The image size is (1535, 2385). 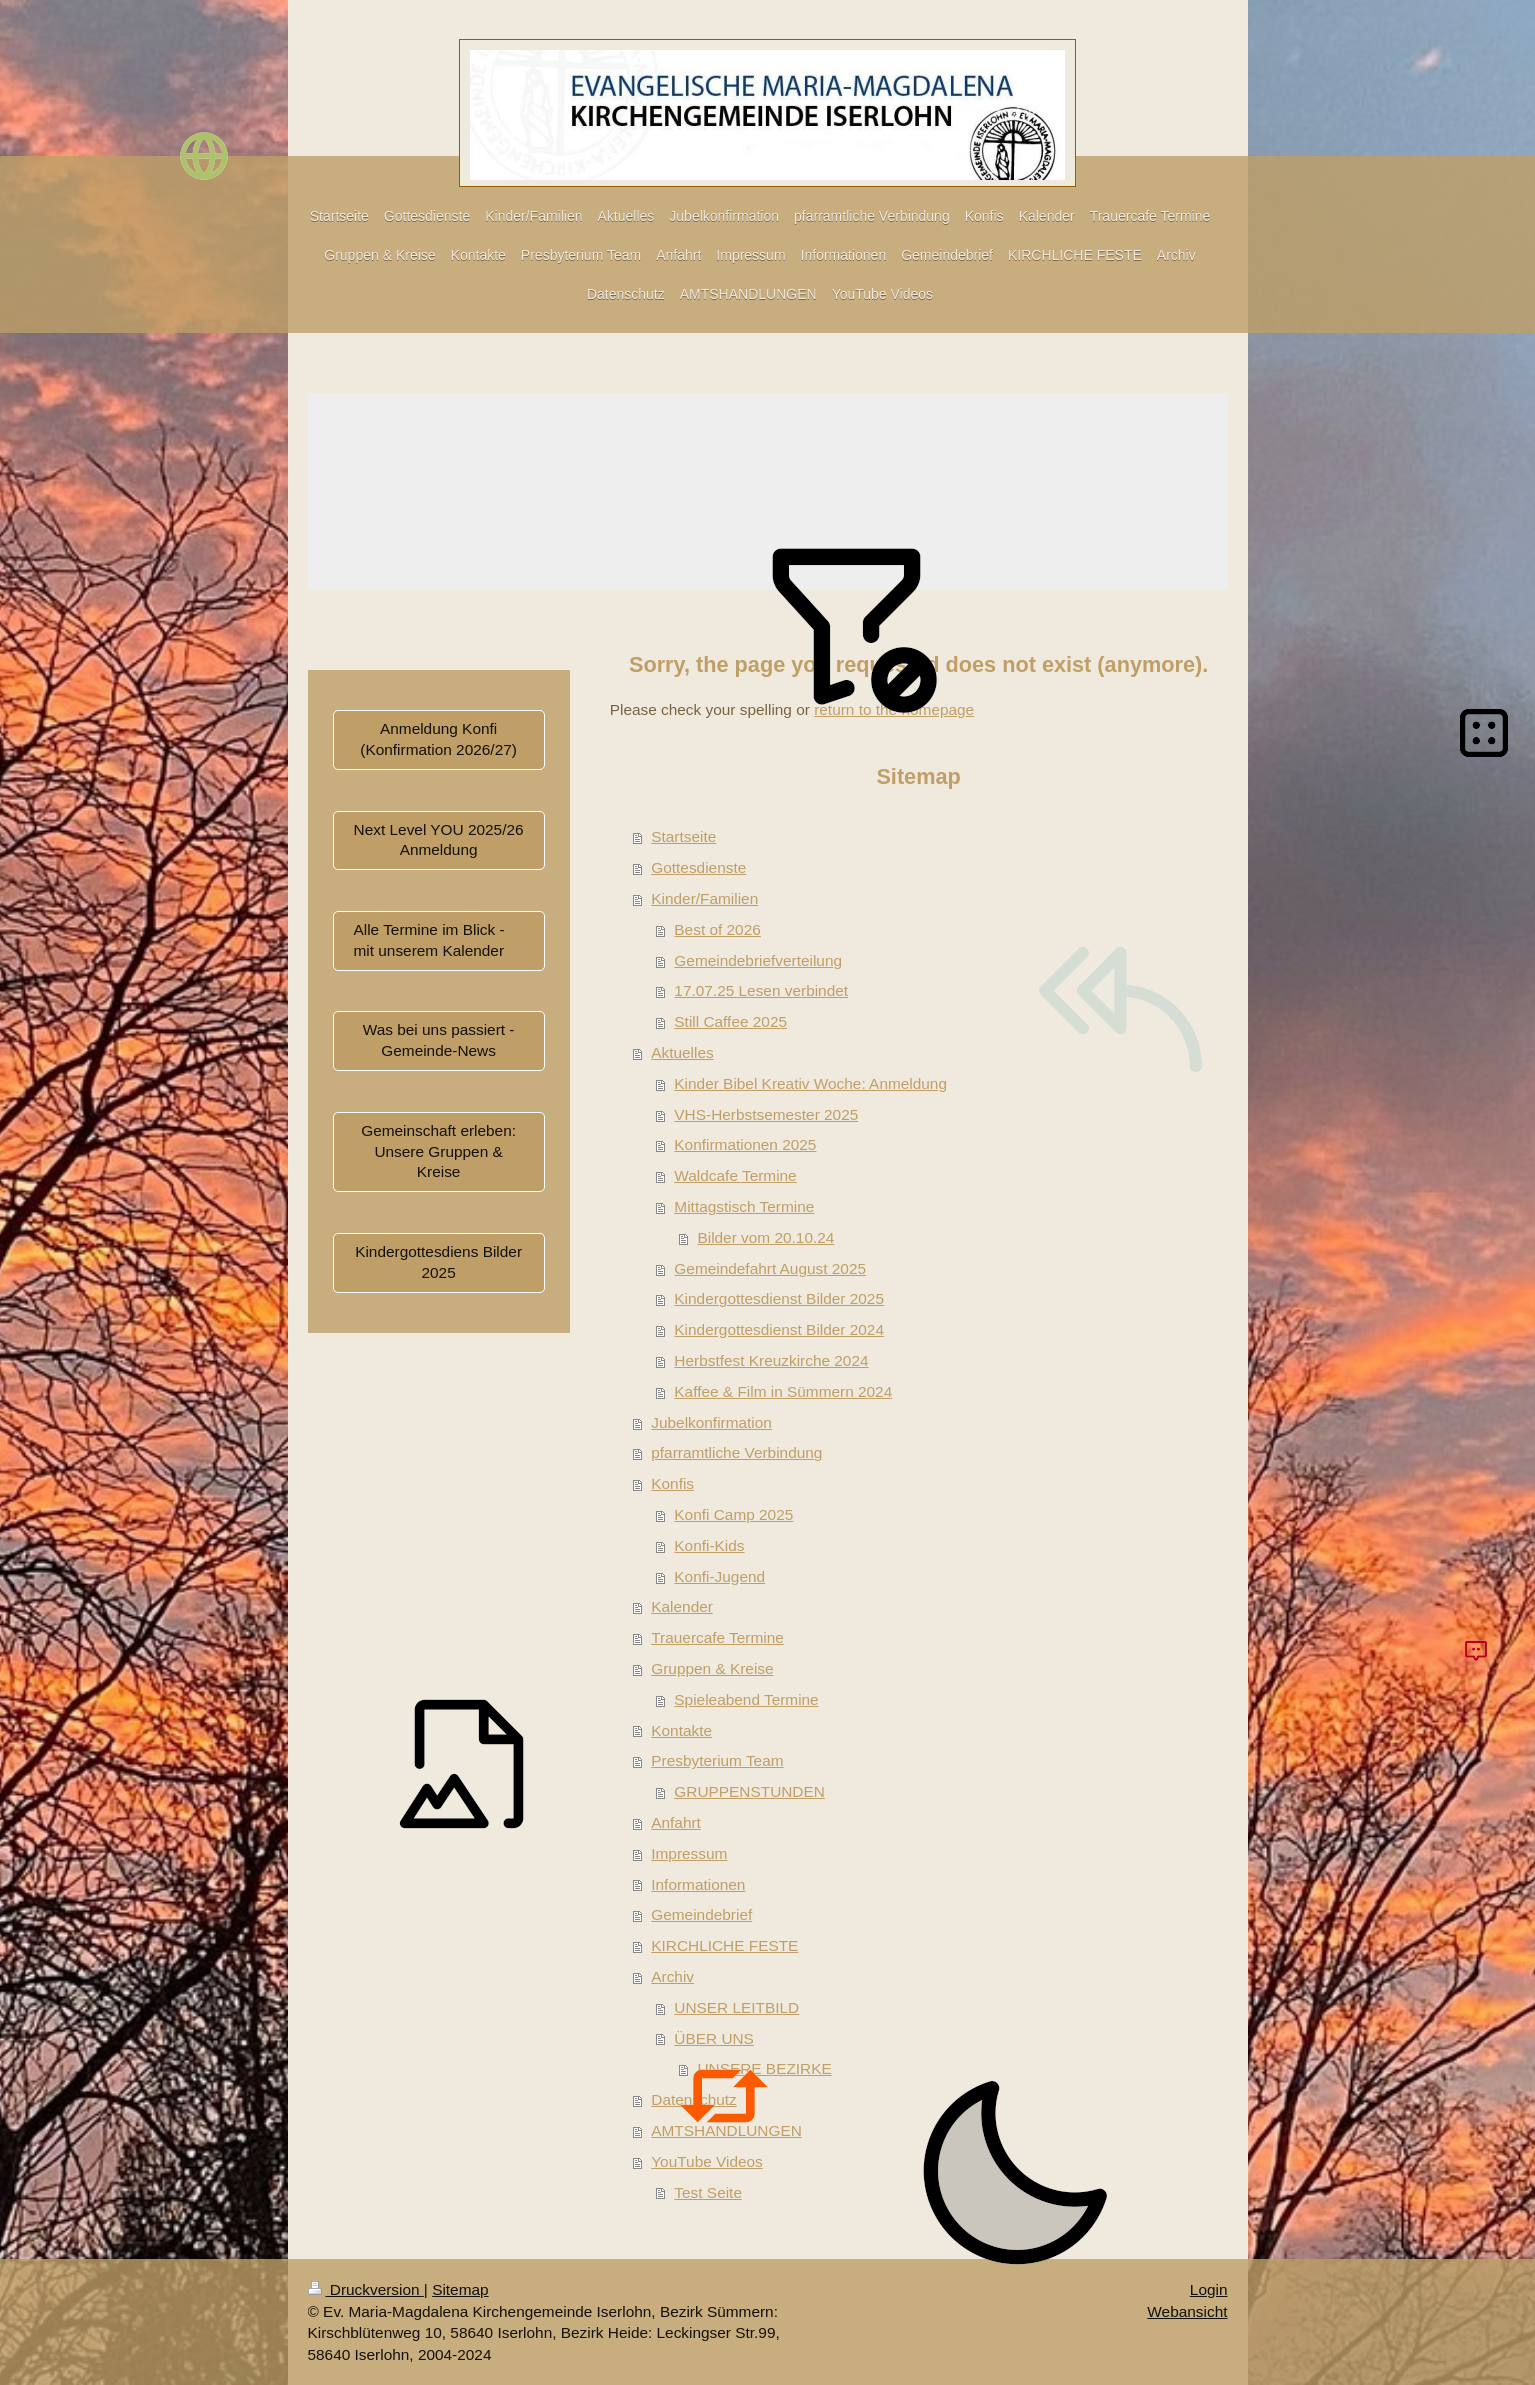 I want to click on repost or share this content, so click(x=724, y=2096).